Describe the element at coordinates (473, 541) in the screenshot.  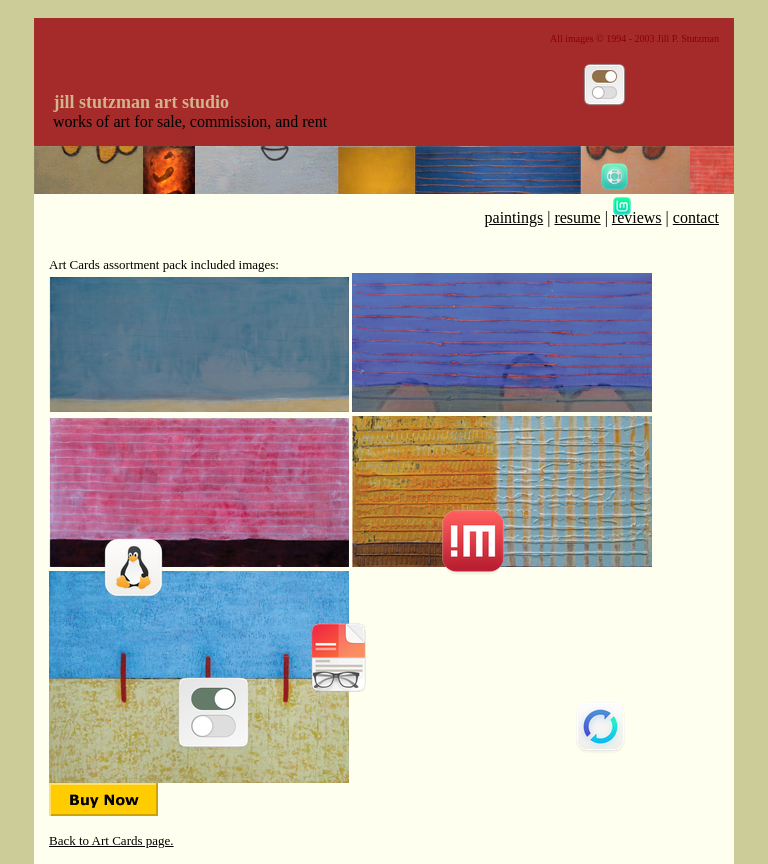
I see `open NoMachine remote desktop application` at that location.